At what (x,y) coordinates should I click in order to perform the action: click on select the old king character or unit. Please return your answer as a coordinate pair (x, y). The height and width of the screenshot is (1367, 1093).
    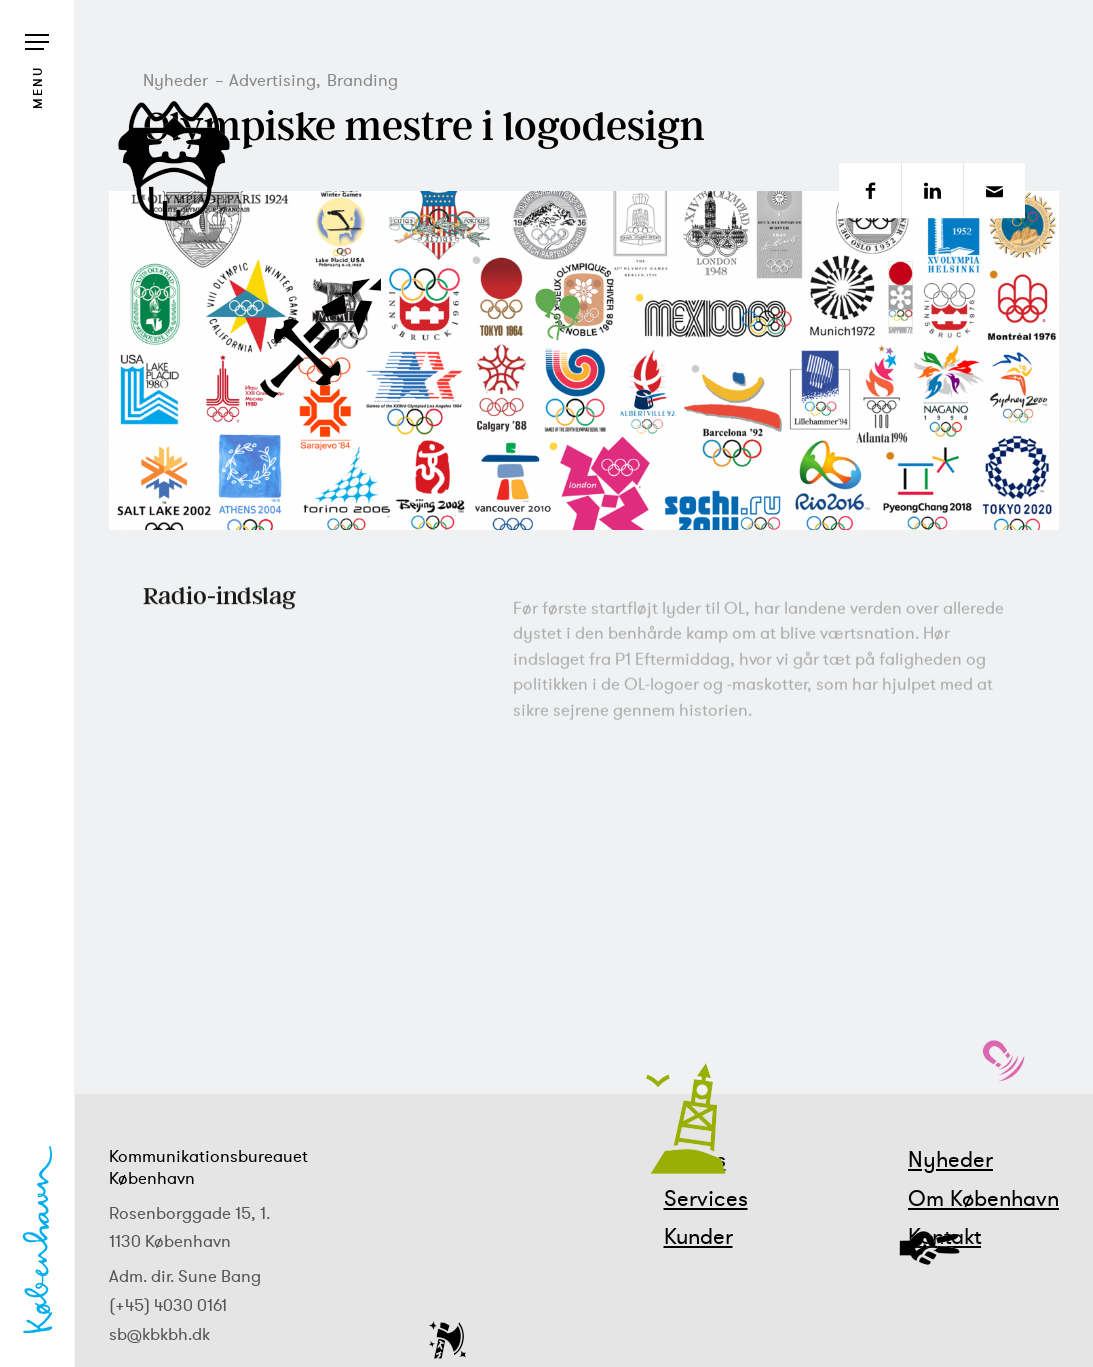
    Looking at the image, I should click on (174, 161).